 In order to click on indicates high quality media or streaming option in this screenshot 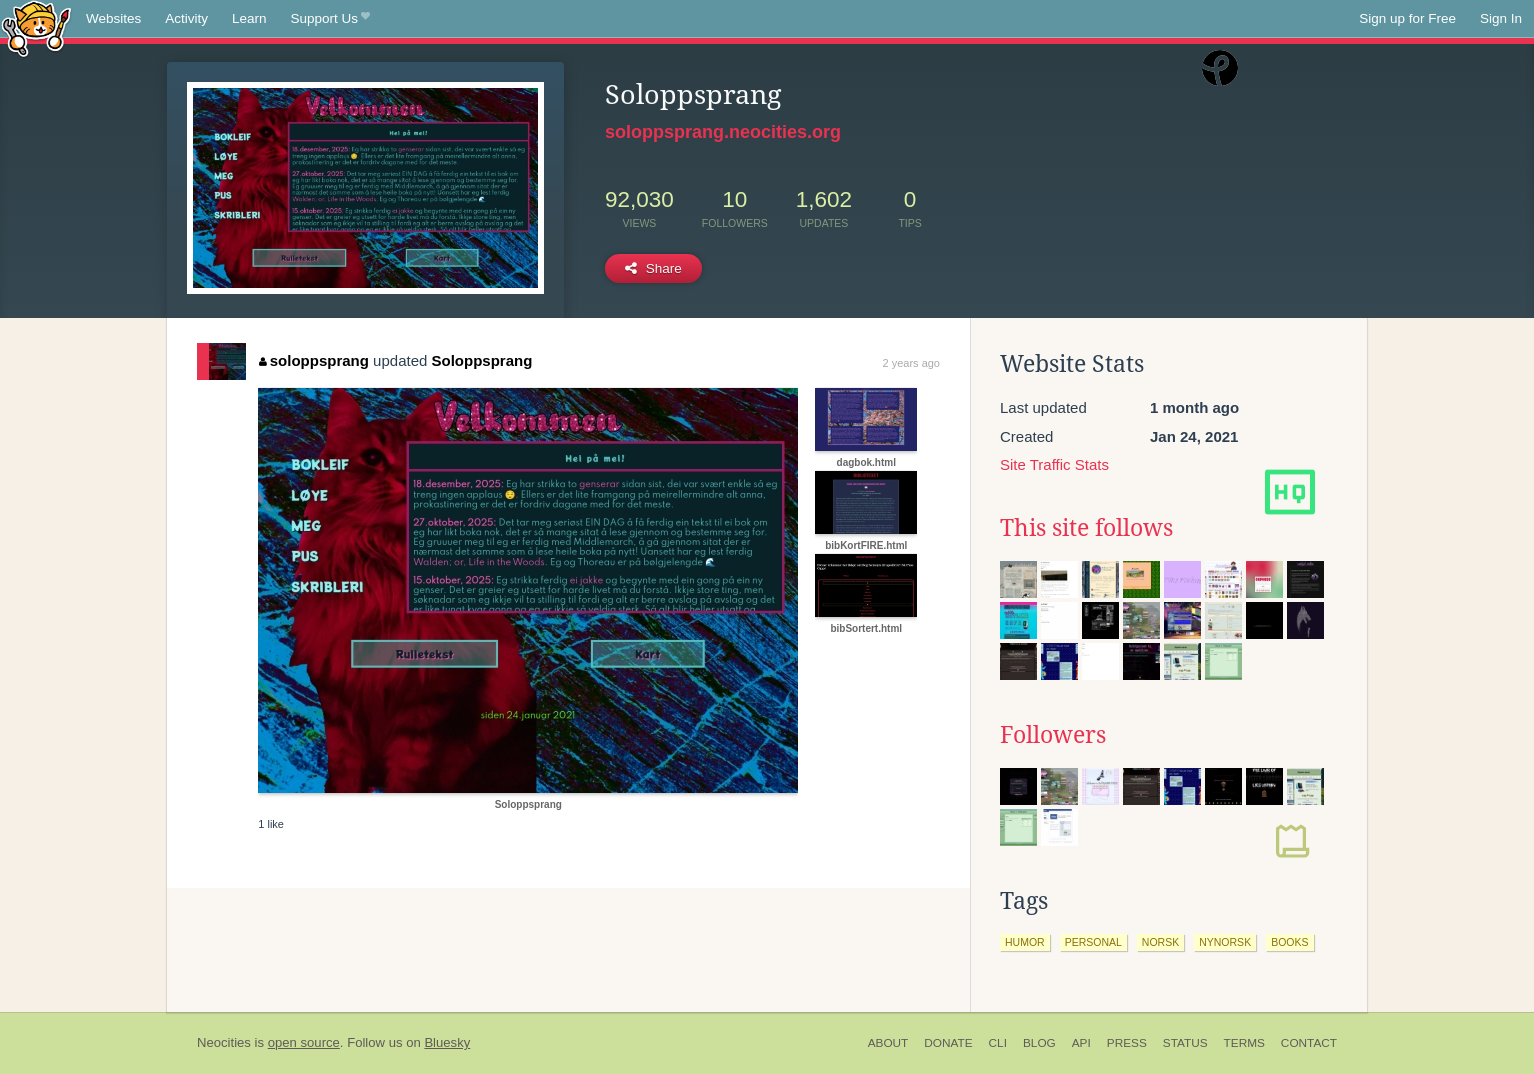, I will do `click(1290, 492)`.